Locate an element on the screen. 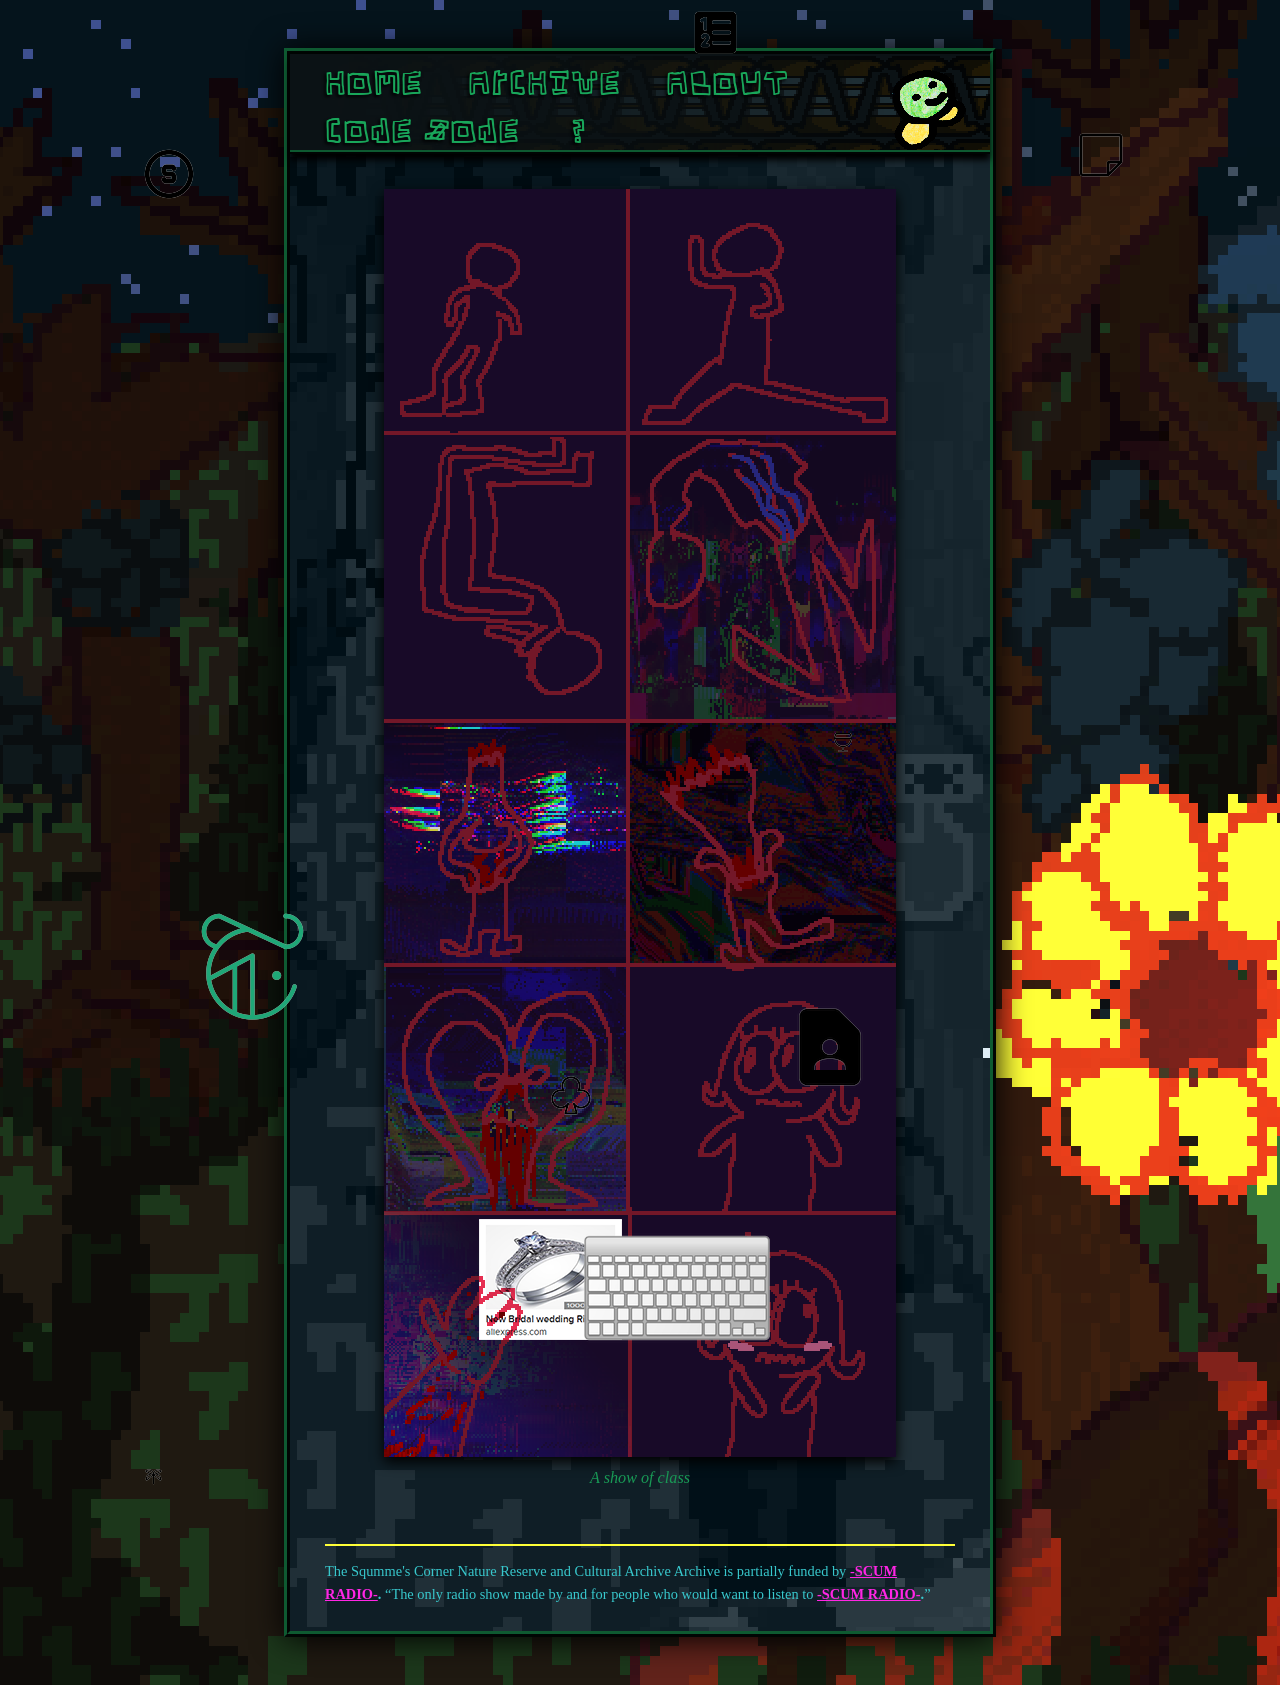 This screenshot has height=1685, width=1280. create a new note is located at coordinates (1101, 155).